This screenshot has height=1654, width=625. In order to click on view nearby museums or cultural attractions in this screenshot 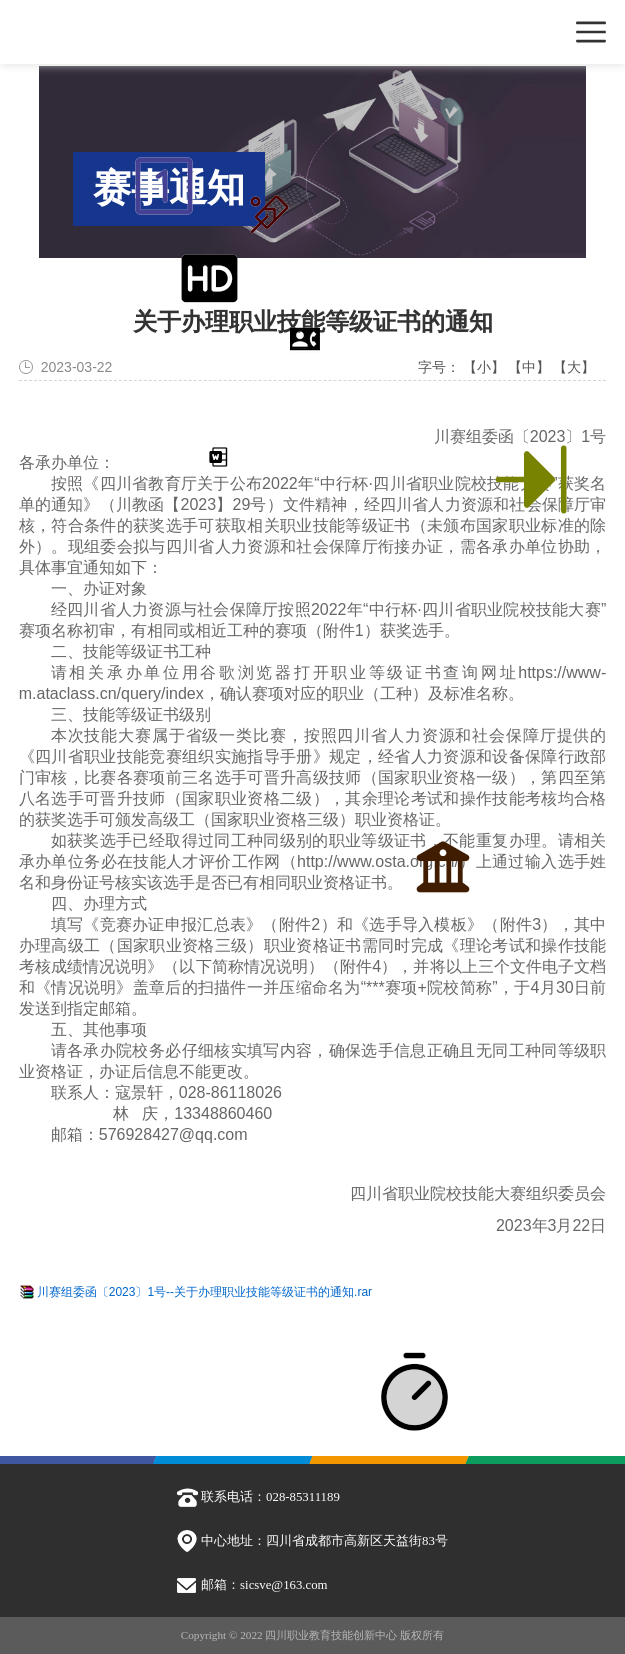, I will do `click(443, 866)`.